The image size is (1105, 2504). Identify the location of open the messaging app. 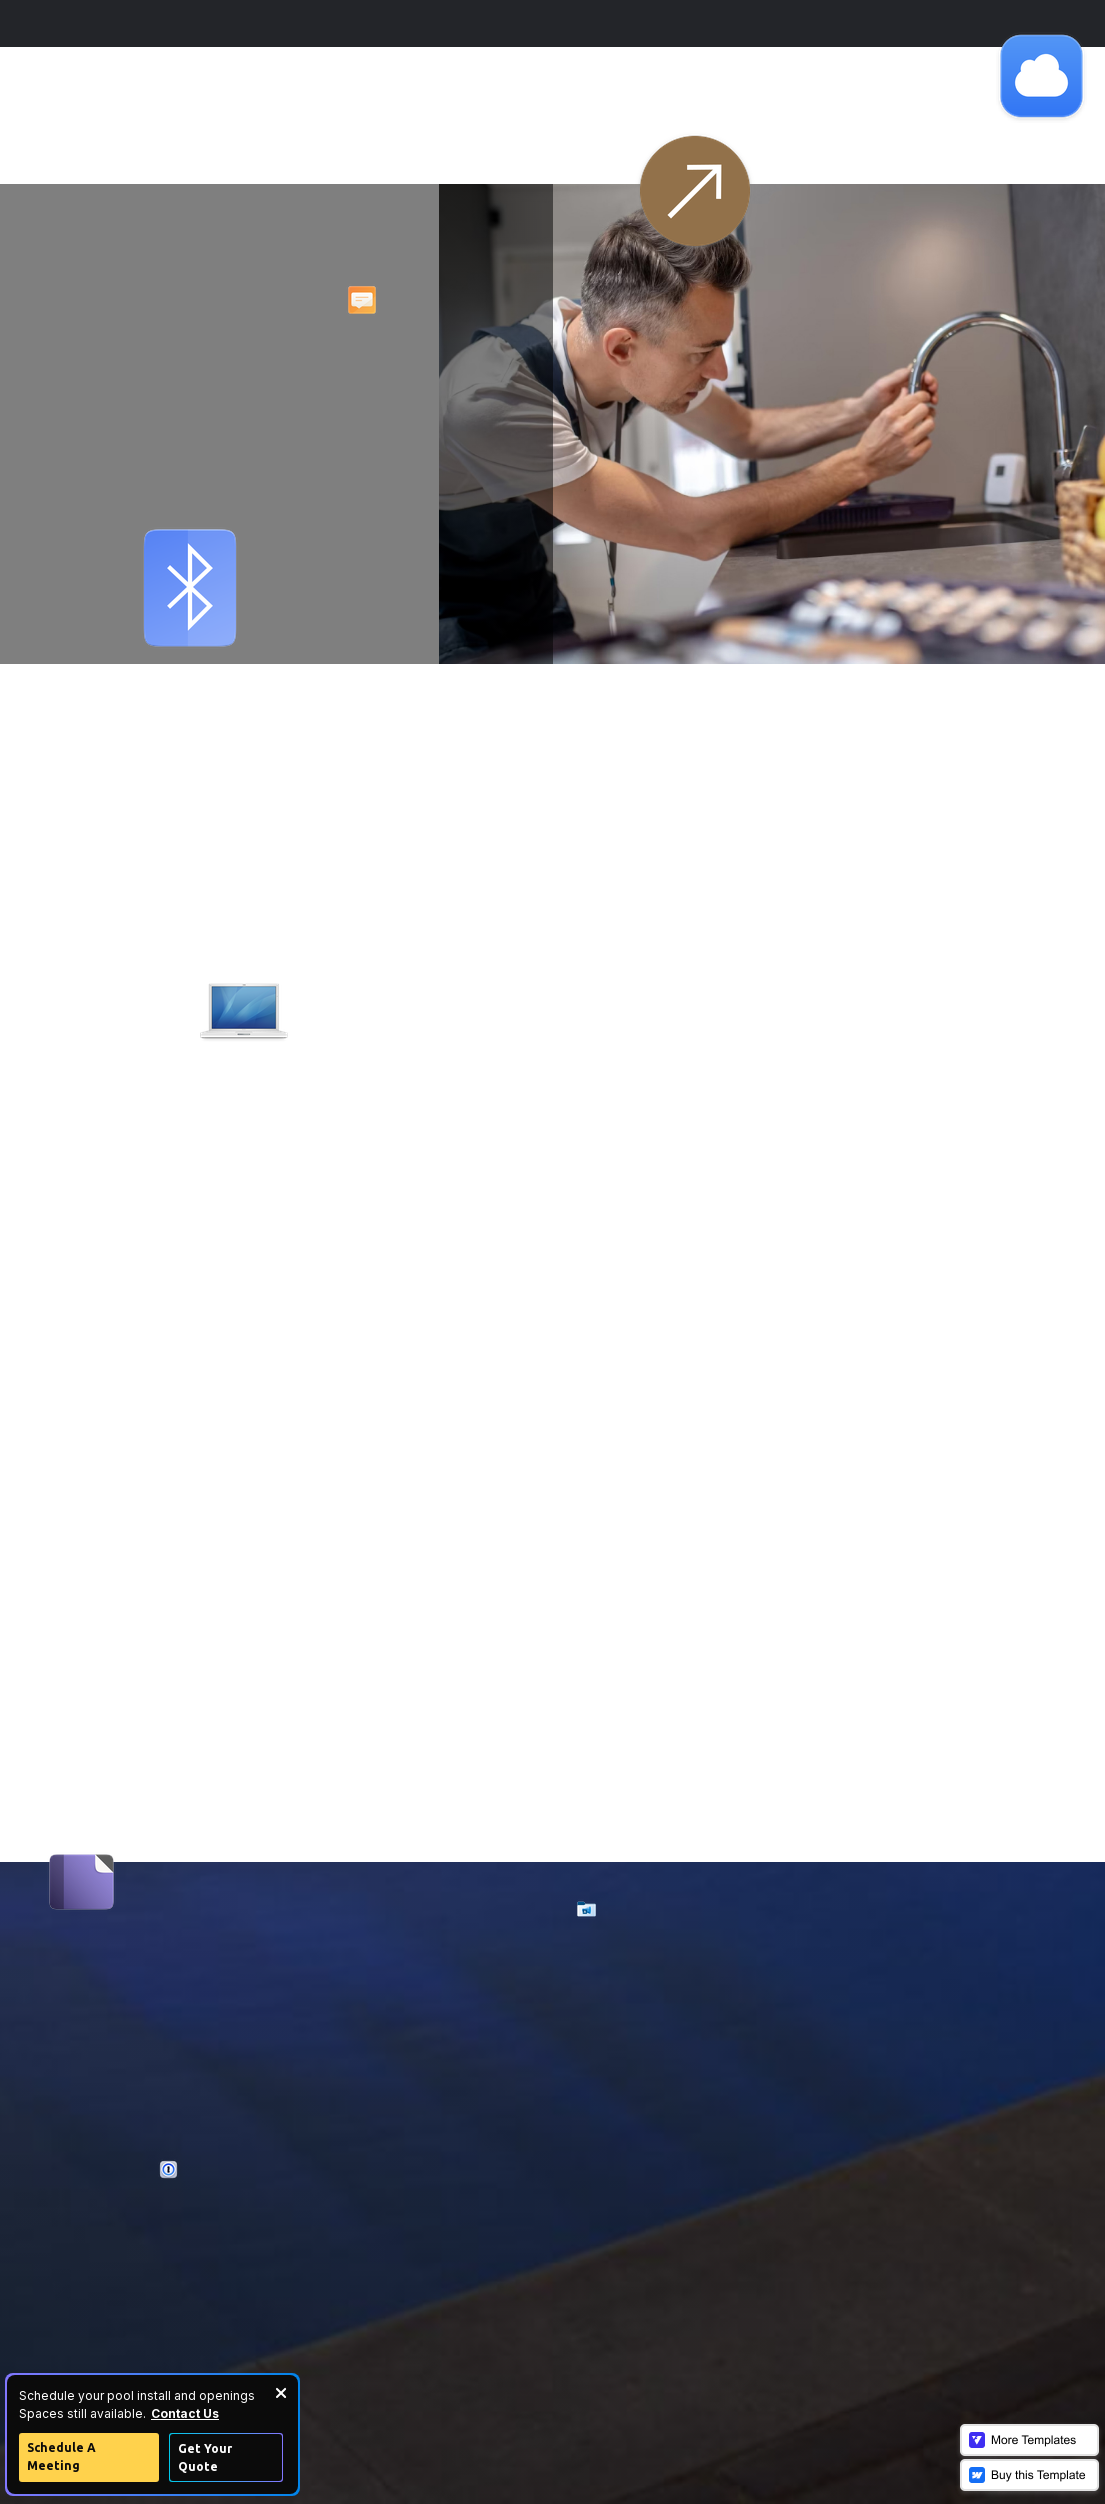
(362, 300).